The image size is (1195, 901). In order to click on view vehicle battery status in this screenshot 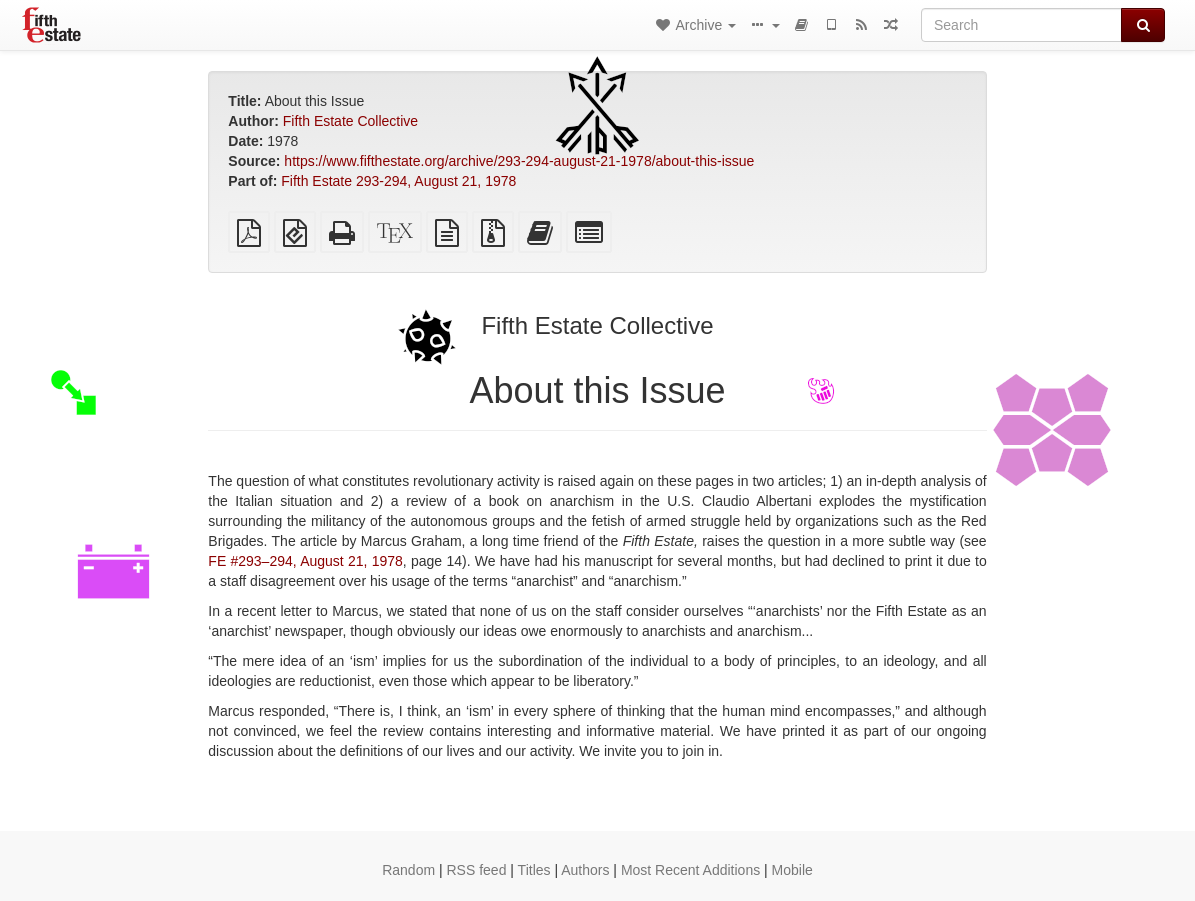, I will do `click(113, 571)`.